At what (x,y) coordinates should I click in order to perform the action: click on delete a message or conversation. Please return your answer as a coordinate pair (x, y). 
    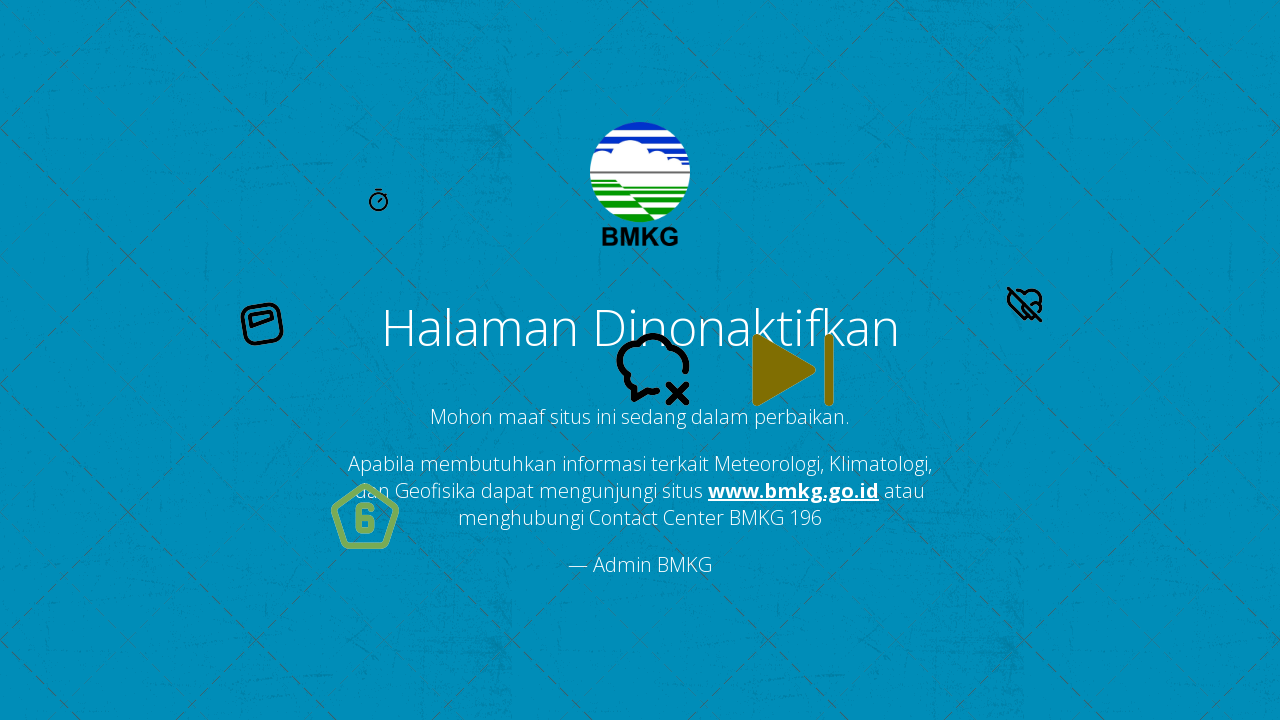
    Looking at the image, I should click on (651, 367).